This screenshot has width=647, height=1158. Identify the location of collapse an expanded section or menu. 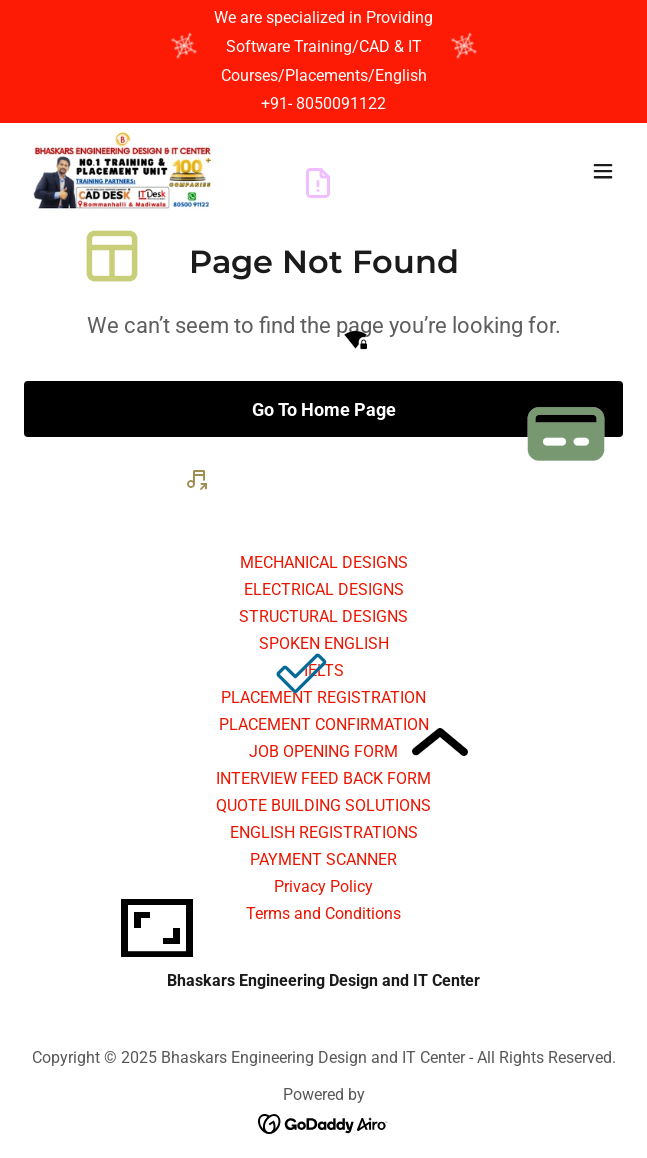
(440, 744).